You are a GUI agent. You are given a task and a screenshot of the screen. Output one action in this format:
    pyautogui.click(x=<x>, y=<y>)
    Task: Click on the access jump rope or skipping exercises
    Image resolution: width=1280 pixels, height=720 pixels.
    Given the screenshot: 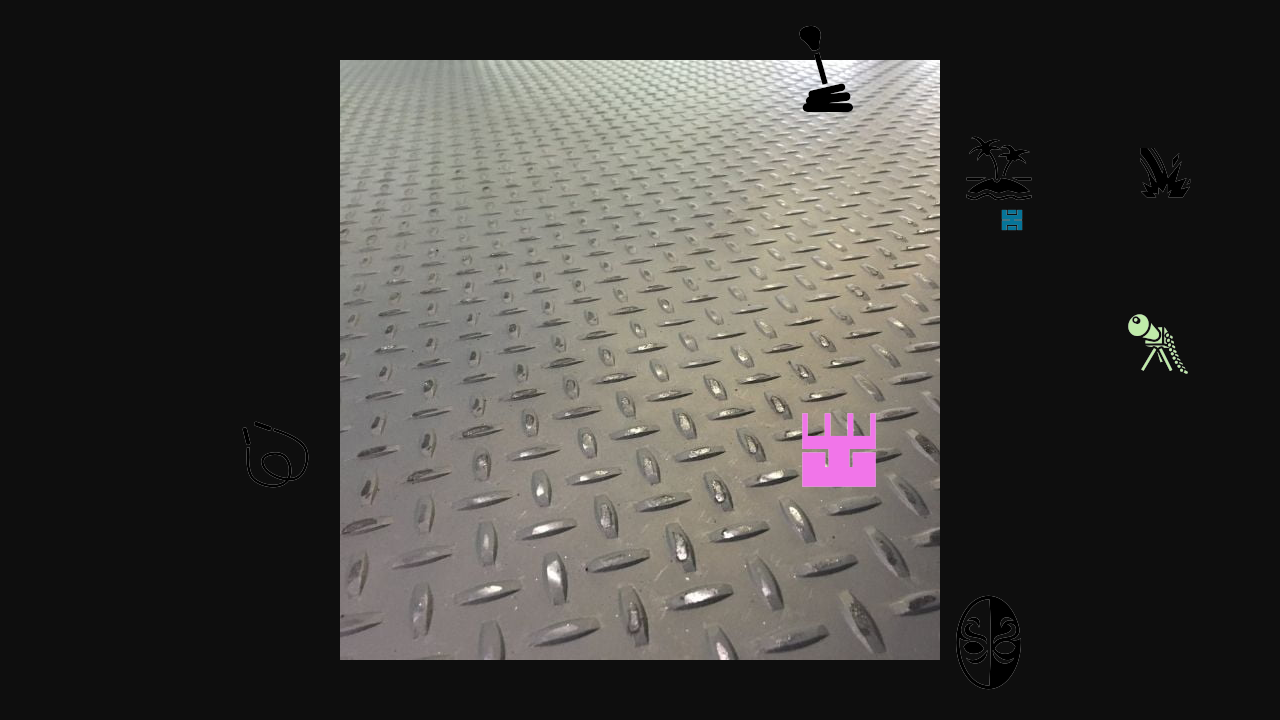 What is the action you would take?
    pyautogui.click(x=275, y=454)
    